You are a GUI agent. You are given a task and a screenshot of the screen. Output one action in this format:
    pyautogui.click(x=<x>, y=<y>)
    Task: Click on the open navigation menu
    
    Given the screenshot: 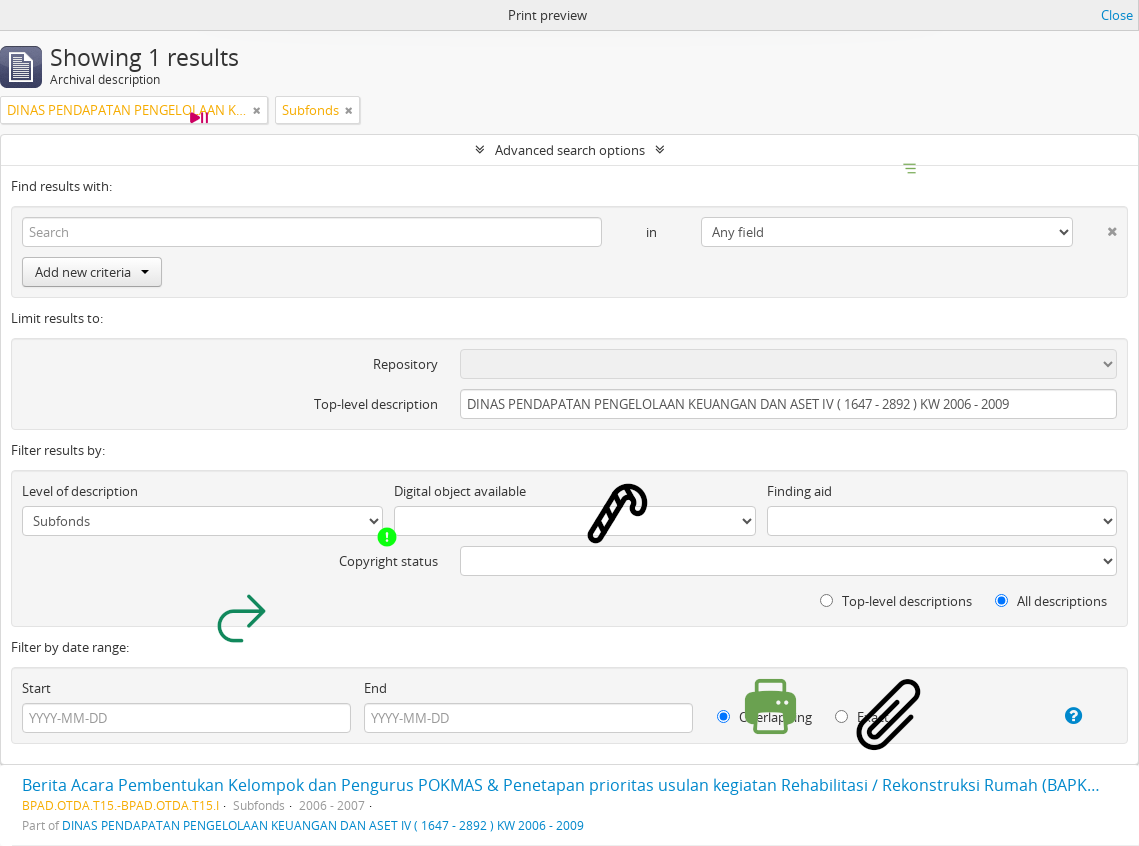 What is the action you would take?
    pyautogui.click(x=909, y=168)
    